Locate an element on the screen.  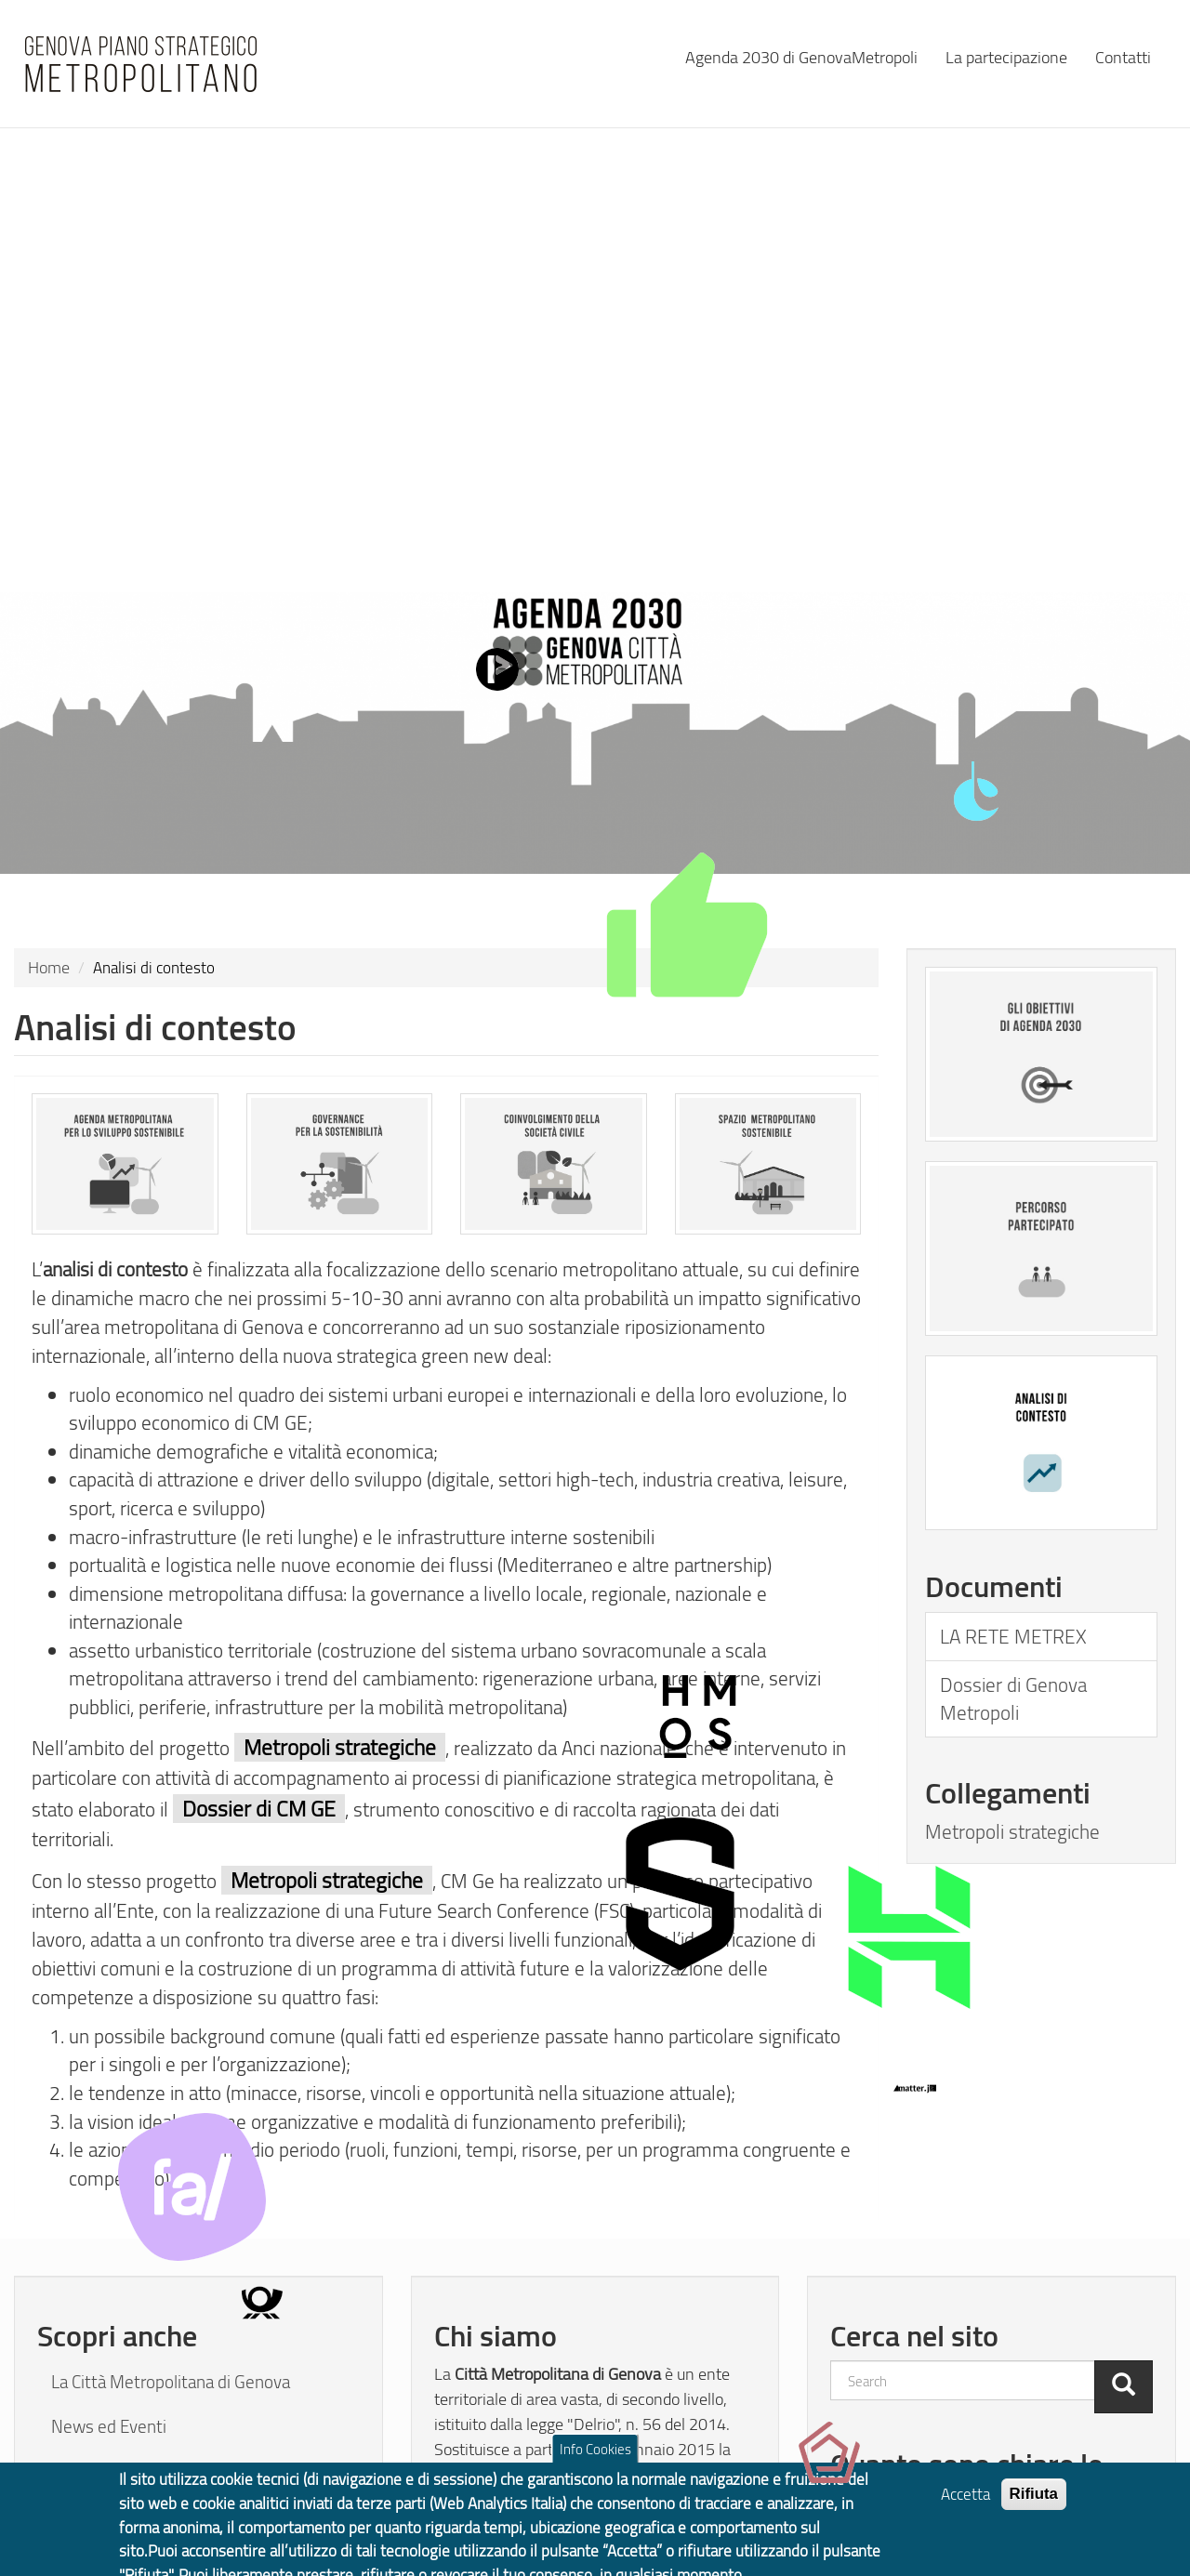
like or upvote content is located at coordinates (687, 931).